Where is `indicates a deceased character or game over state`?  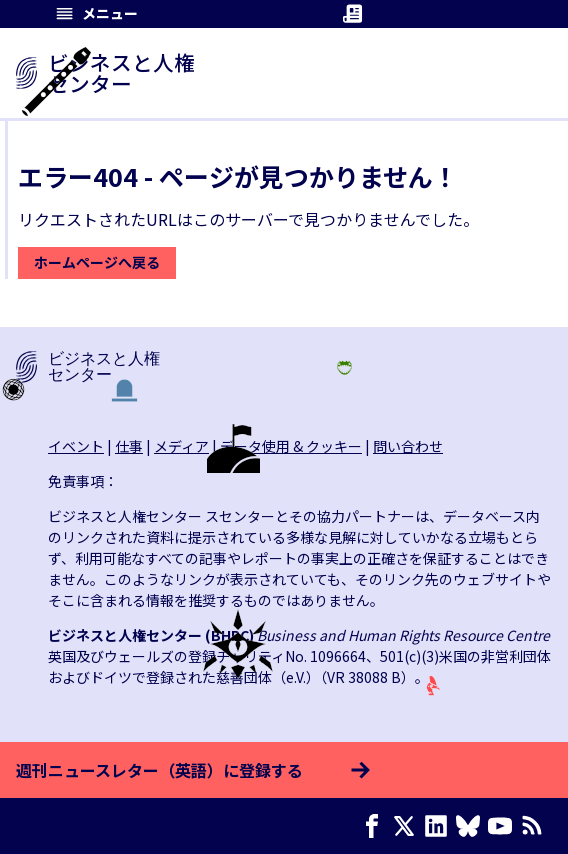 indicates a deceased character or game over state is located at coordinates (124, 390).